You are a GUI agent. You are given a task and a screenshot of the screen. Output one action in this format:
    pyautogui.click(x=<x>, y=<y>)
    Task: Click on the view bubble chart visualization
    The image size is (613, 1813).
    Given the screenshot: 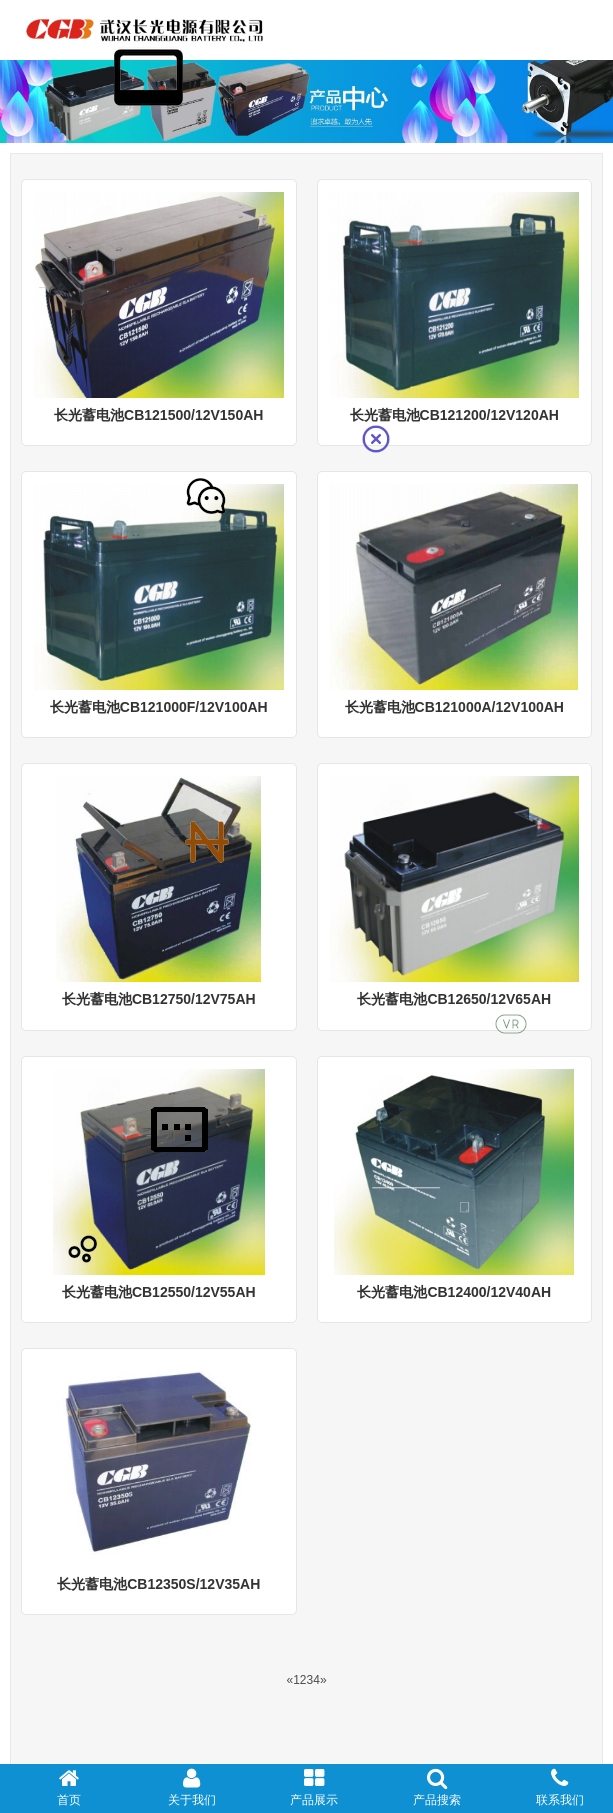 What is the action you would take?
    pyautogui.click(x=82, y=1249)
    